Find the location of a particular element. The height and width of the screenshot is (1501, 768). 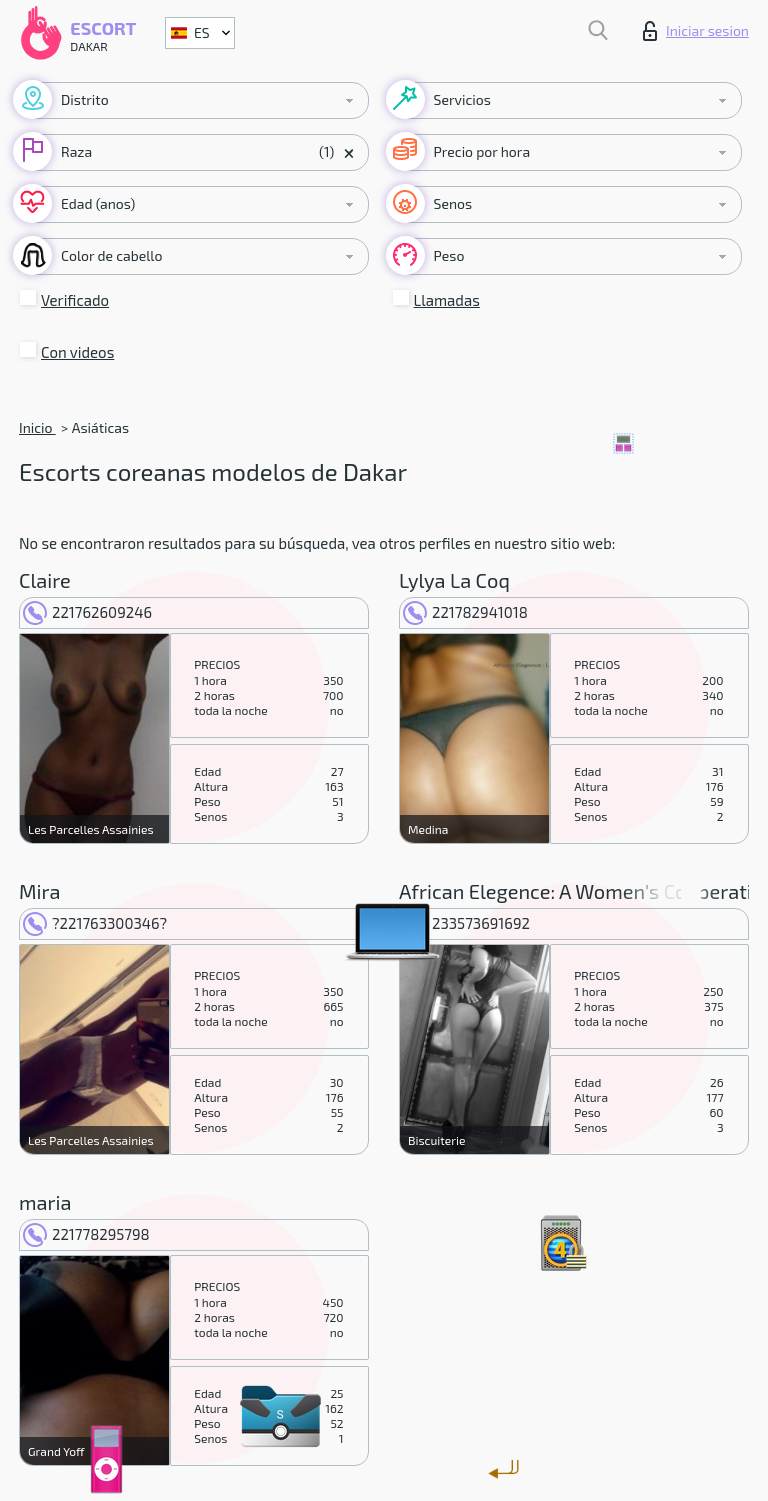

reply to all recipients of an email is located at coordinates (503, 1467).